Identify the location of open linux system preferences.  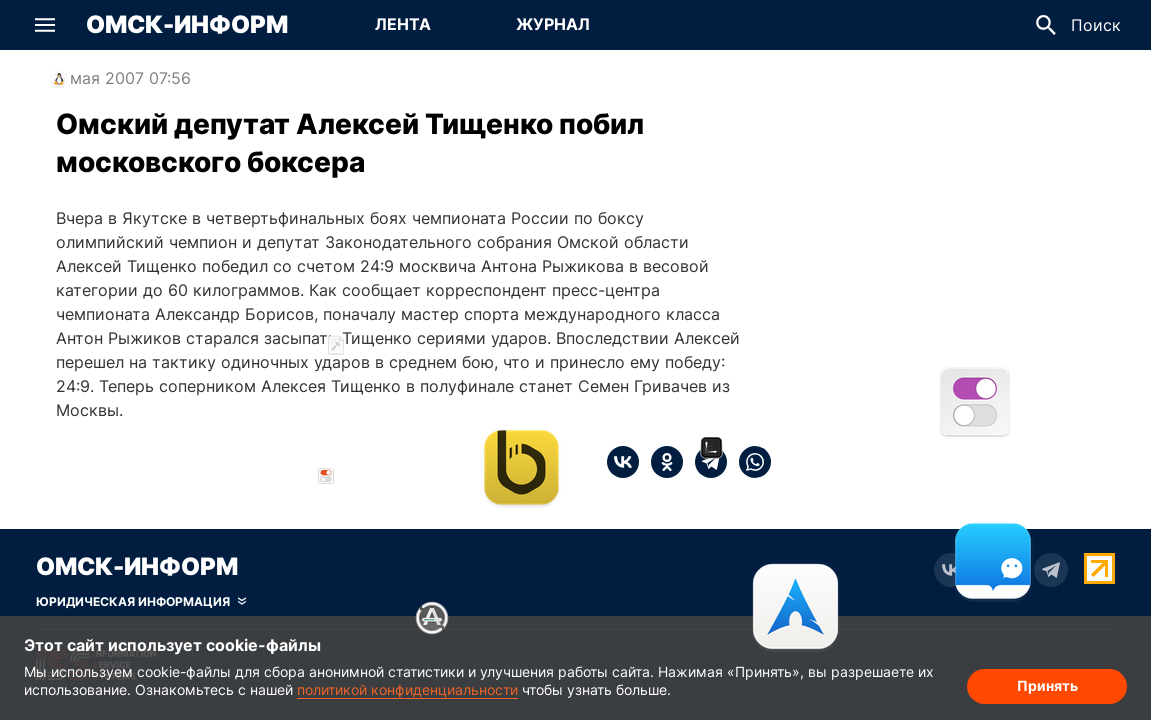
(59, 79).